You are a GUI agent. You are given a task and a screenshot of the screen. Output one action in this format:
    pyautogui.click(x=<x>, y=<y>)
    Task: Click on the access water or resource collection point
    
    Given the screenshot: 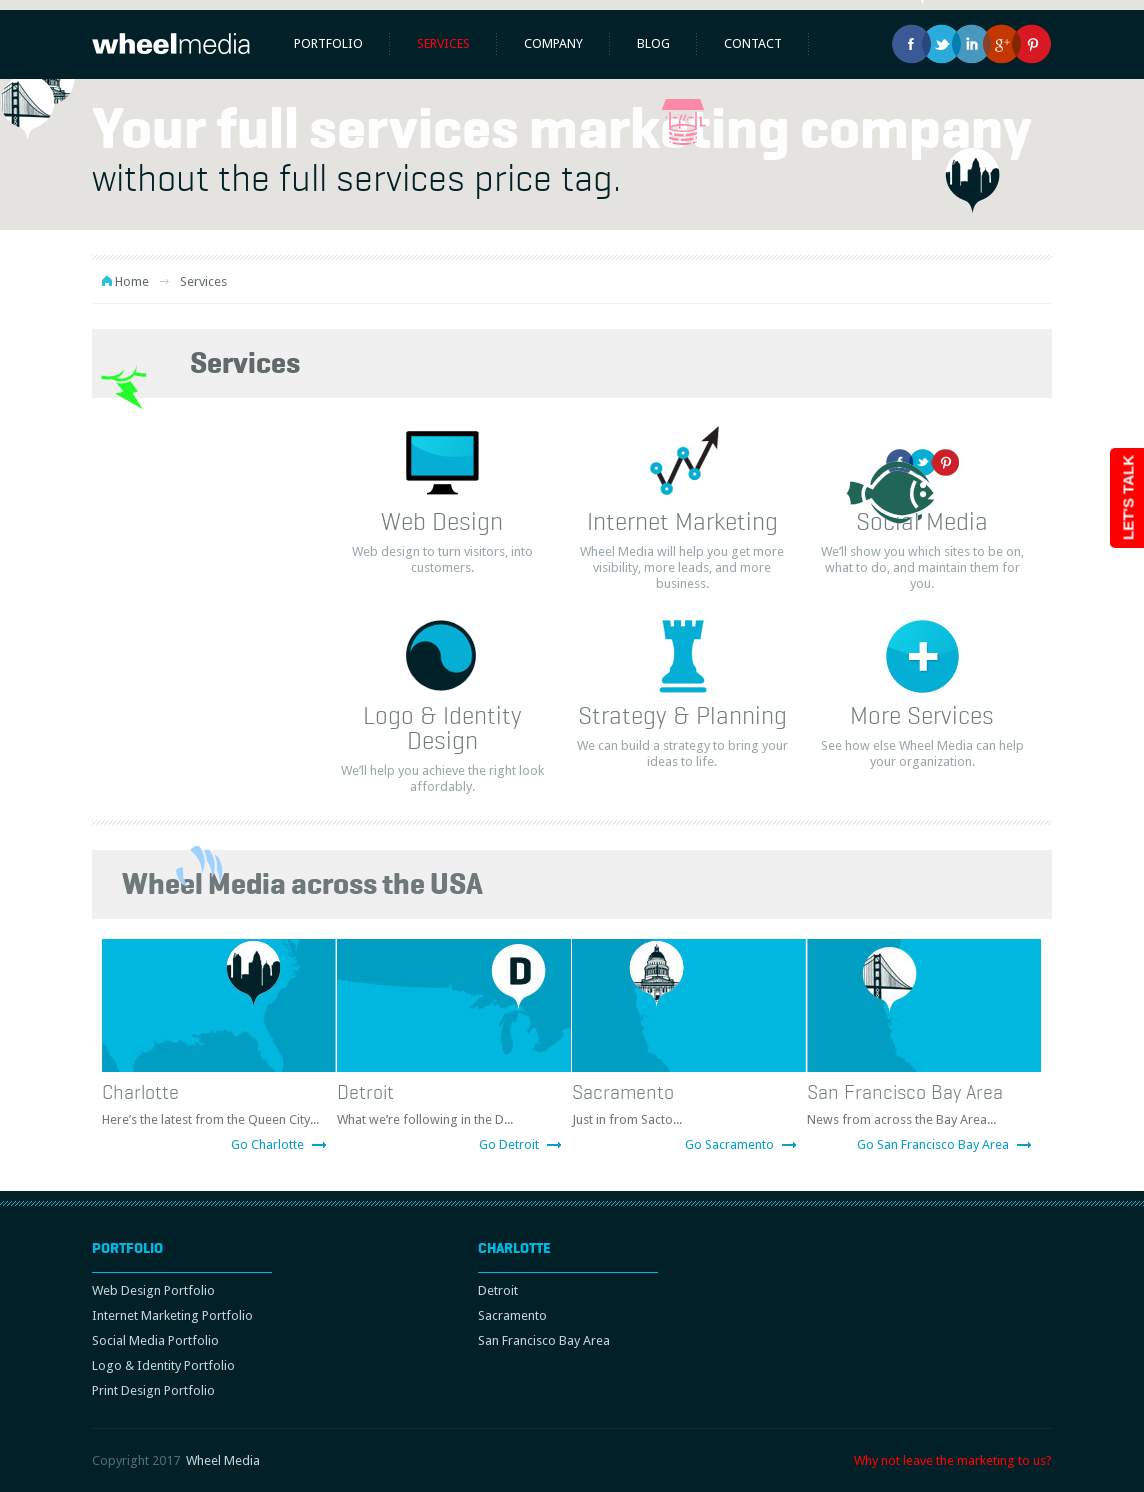 What is the action you would take?
    pyautogui.click(x=683, y=122)
    